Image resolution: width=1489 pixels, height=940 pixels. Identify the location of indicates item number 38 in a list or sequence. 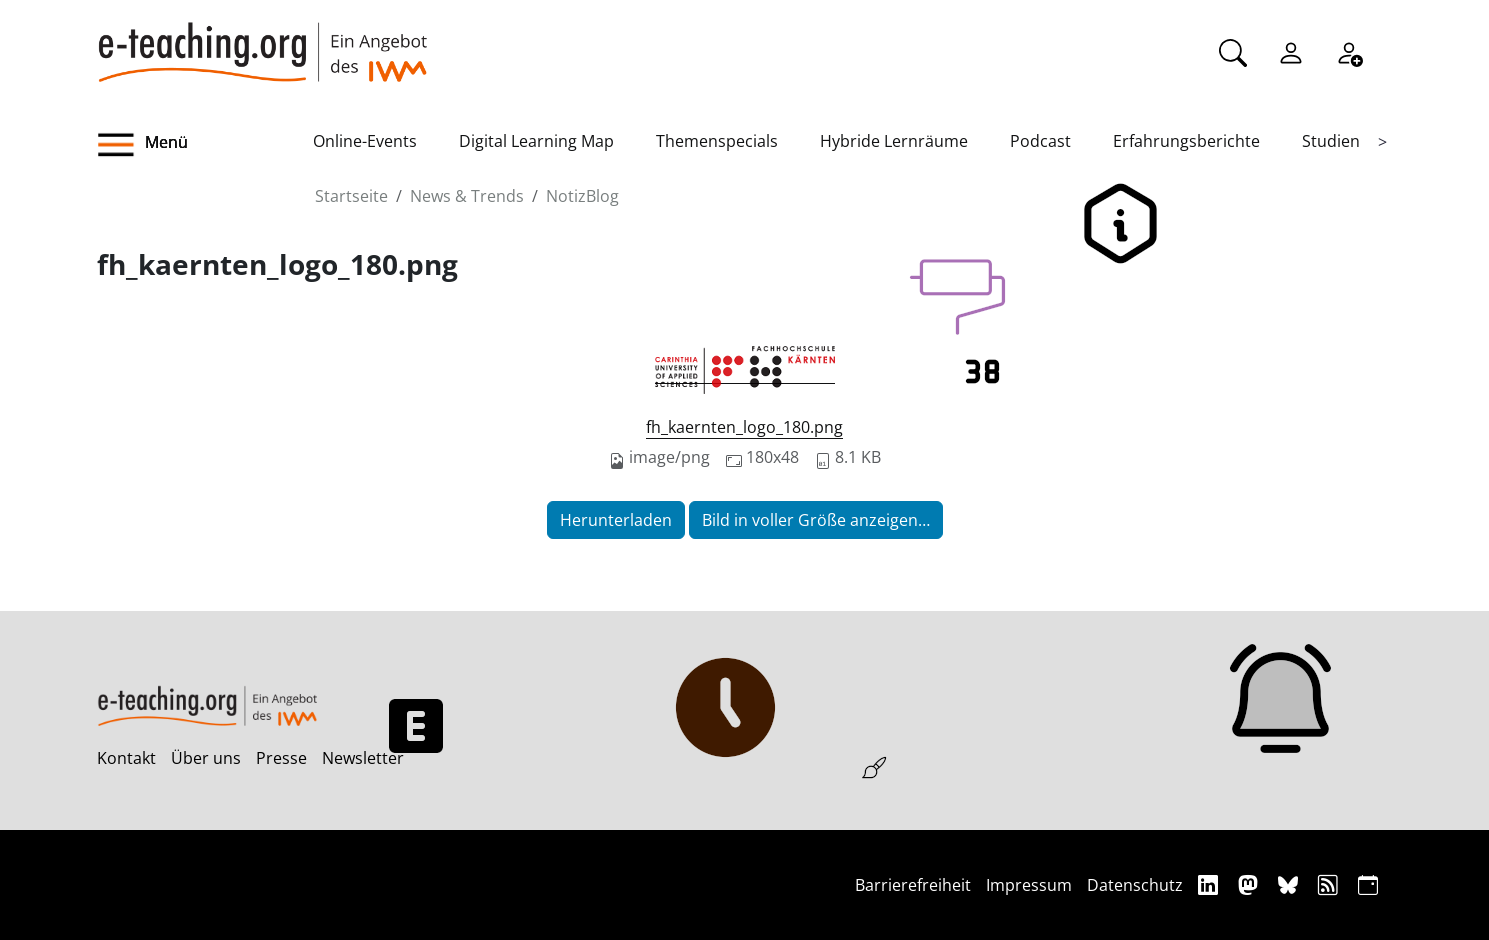
(982, 371).